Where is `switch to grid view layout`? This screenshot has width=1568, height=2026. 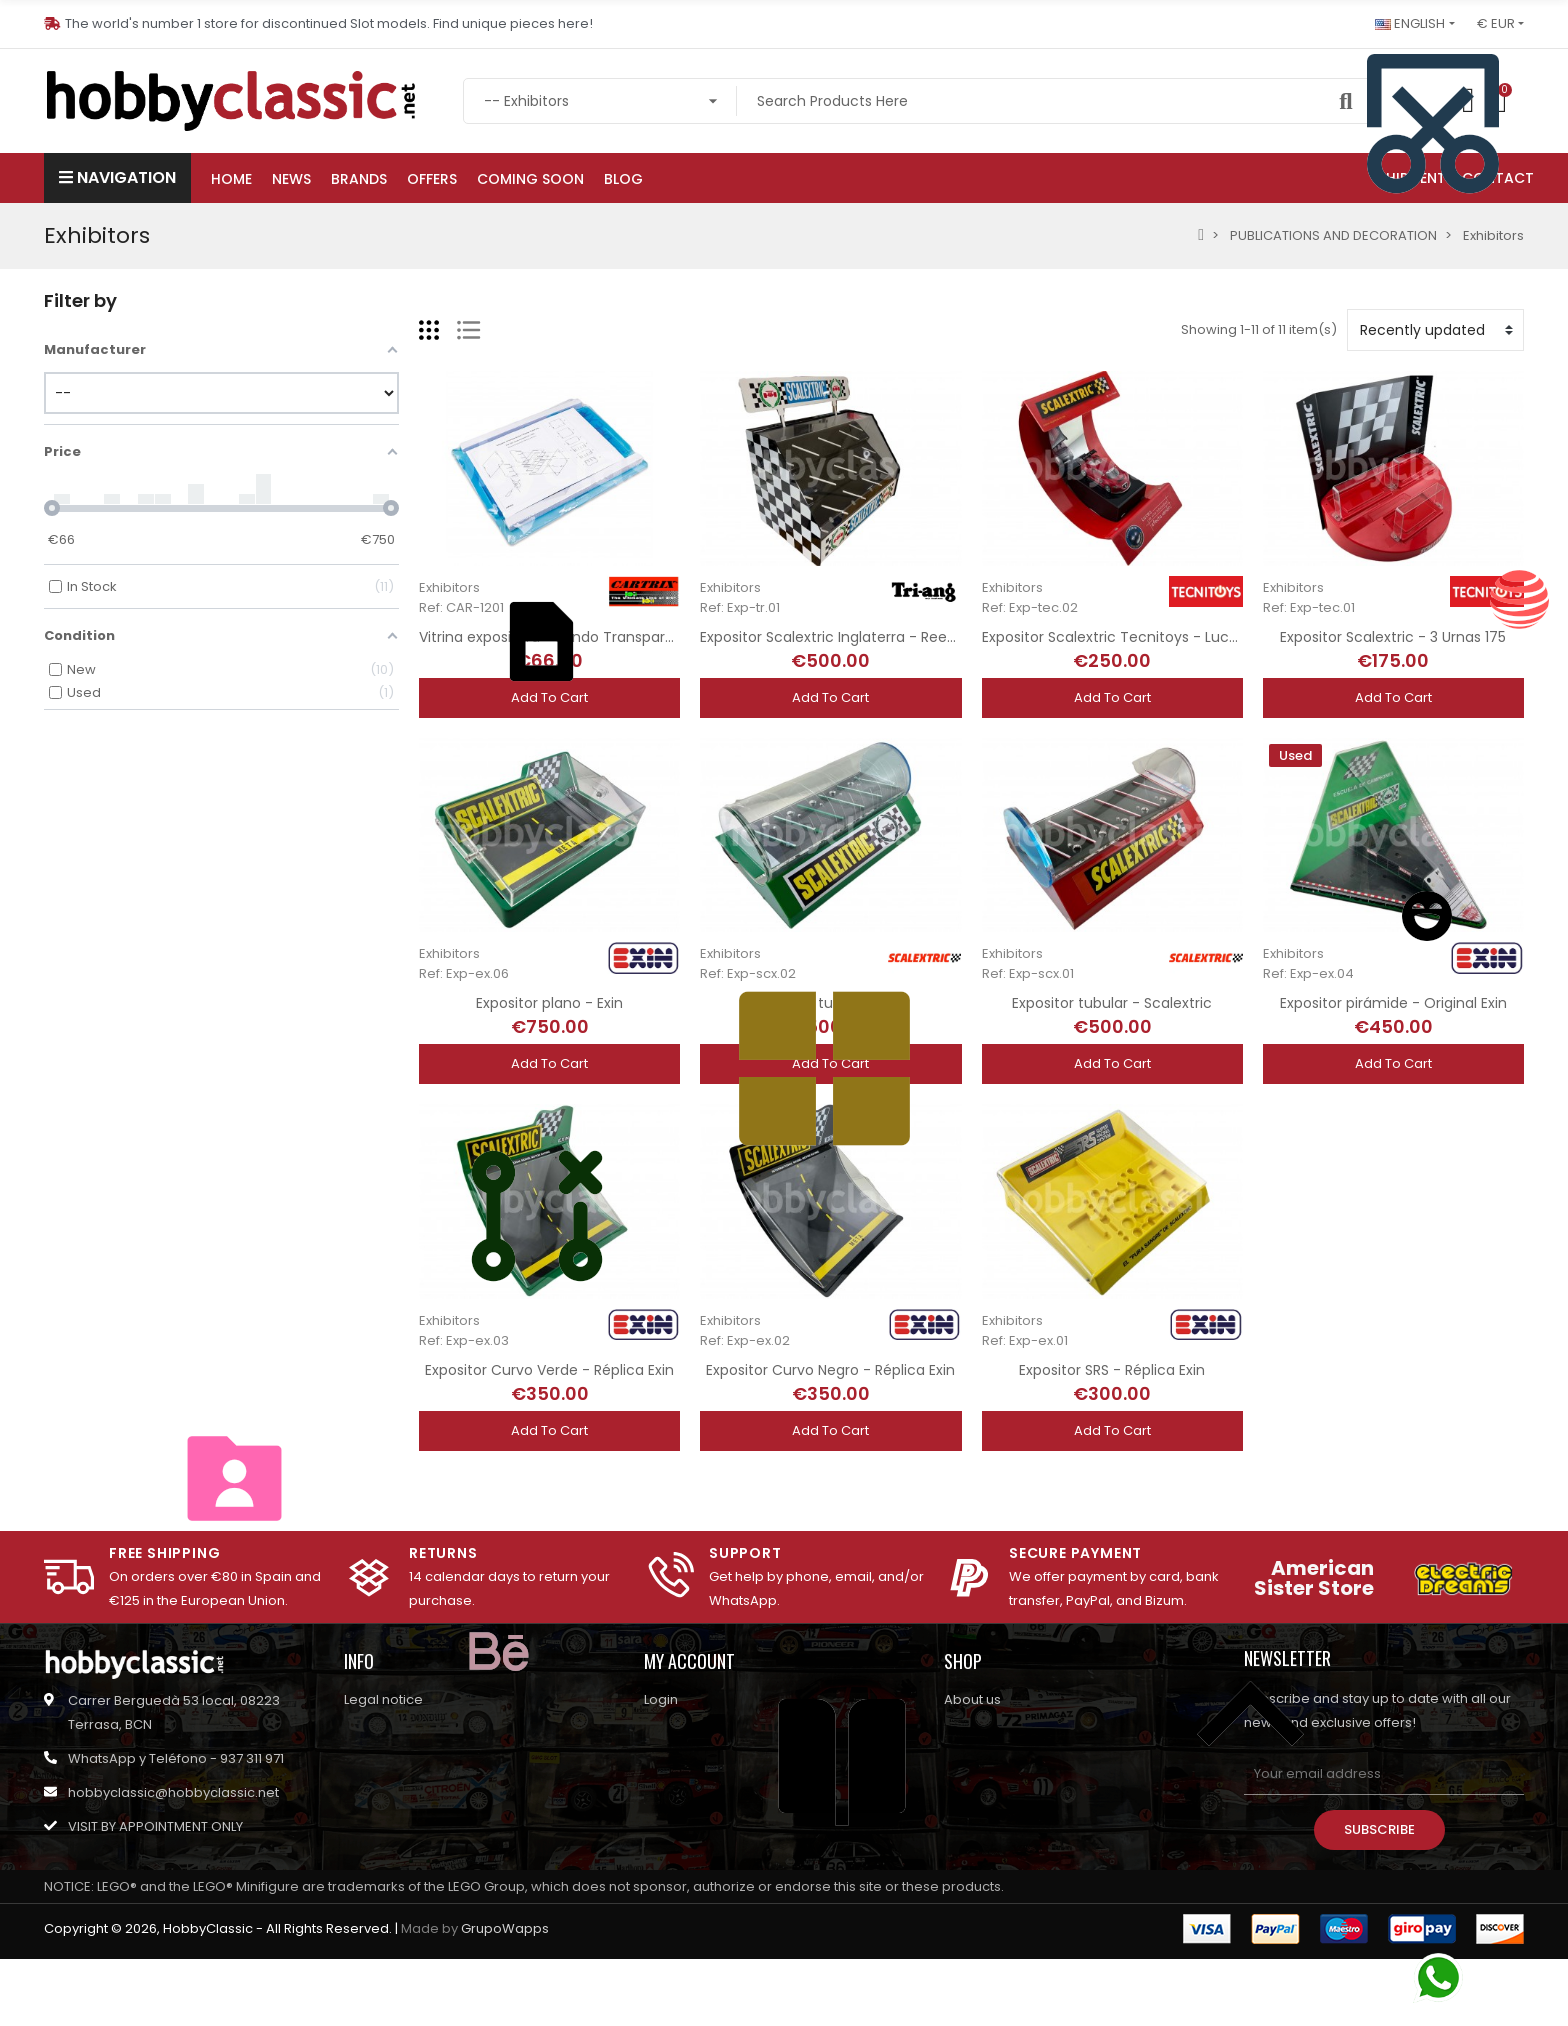 switch to grid view layout is located at coordinates (824, 1068).